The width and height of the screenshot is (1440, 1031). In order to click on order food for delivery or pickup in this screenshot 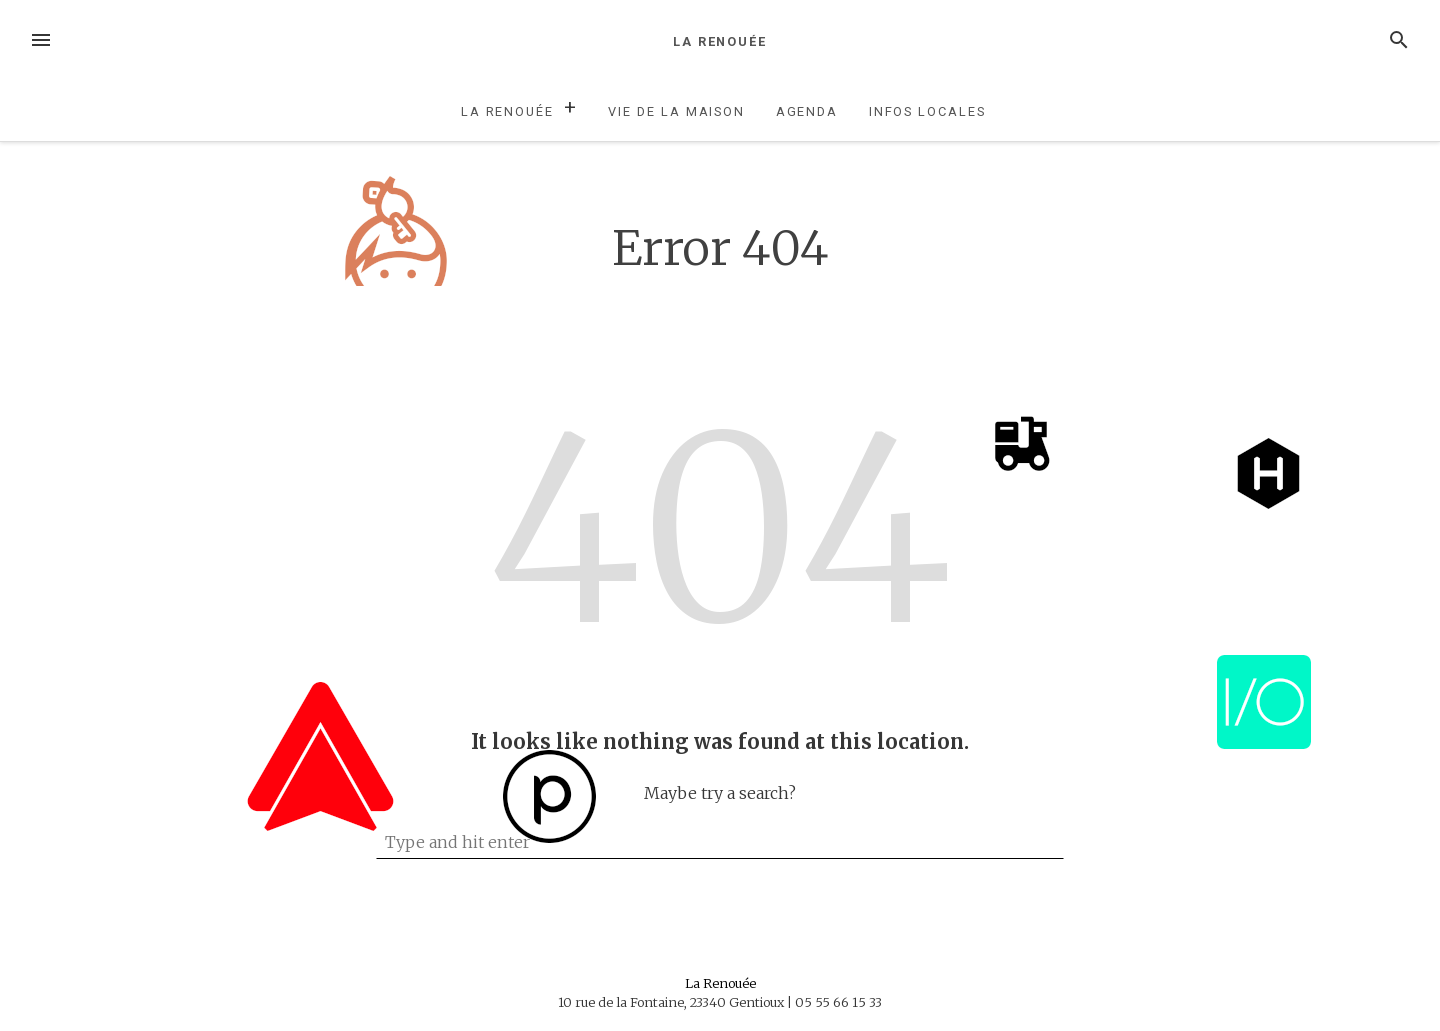, I will do `click(1021, 445)`.